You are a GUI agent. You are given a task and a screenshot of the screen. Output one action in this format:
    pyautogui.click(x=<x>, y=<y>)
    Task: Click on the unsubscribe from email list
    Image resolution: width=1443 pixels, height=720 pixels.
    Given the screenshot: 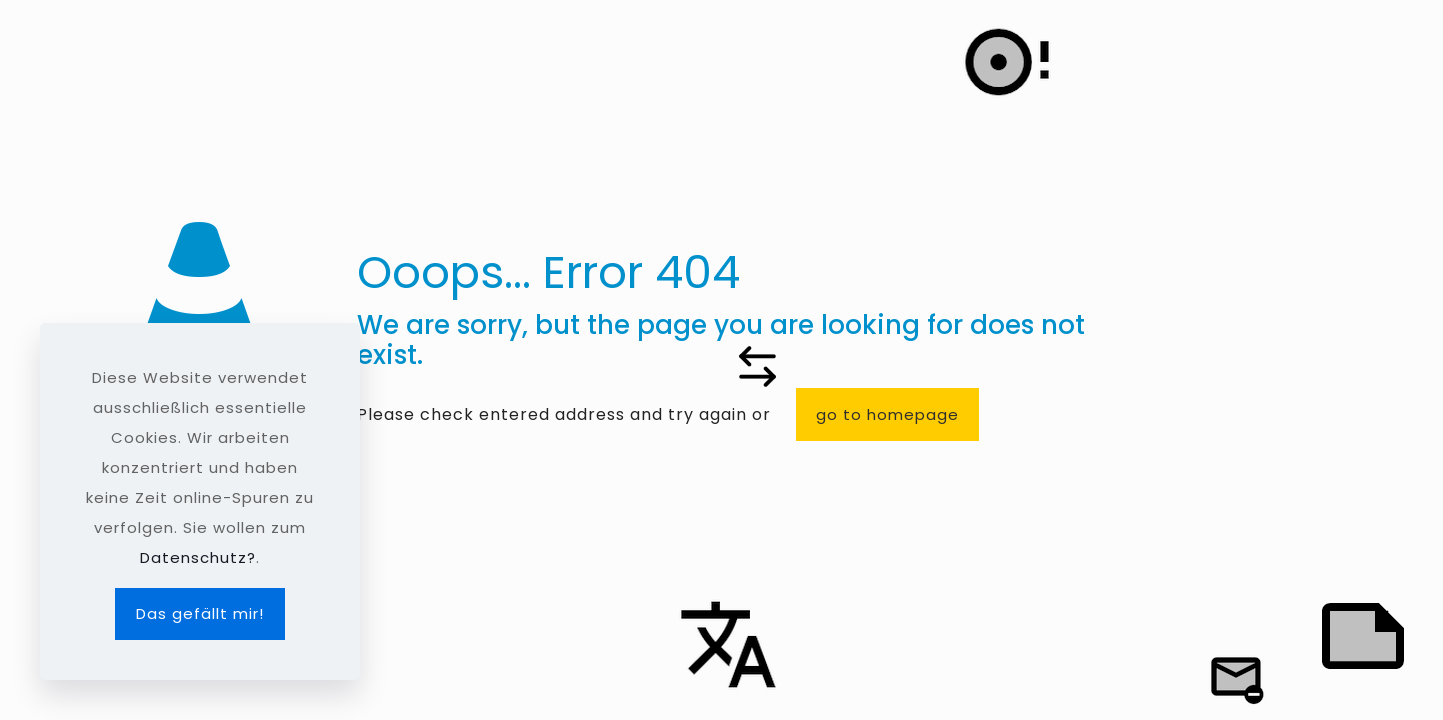 What is the action you would take?
    pyautogui.click(x=1236, y=682)
    